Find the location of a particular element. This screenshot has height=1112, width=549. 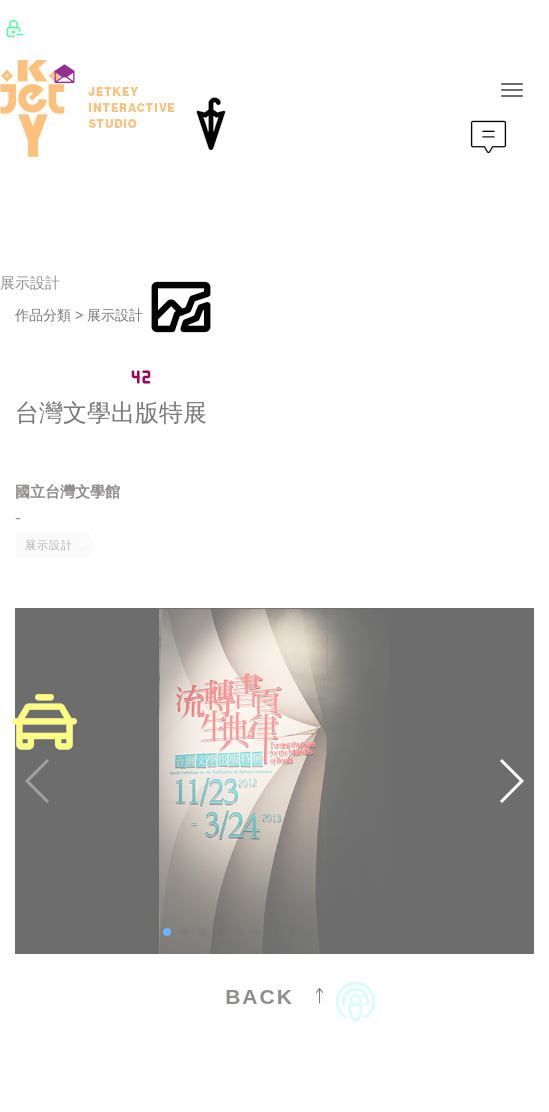

open apple podcasts is located at coordinates (355, 1001).